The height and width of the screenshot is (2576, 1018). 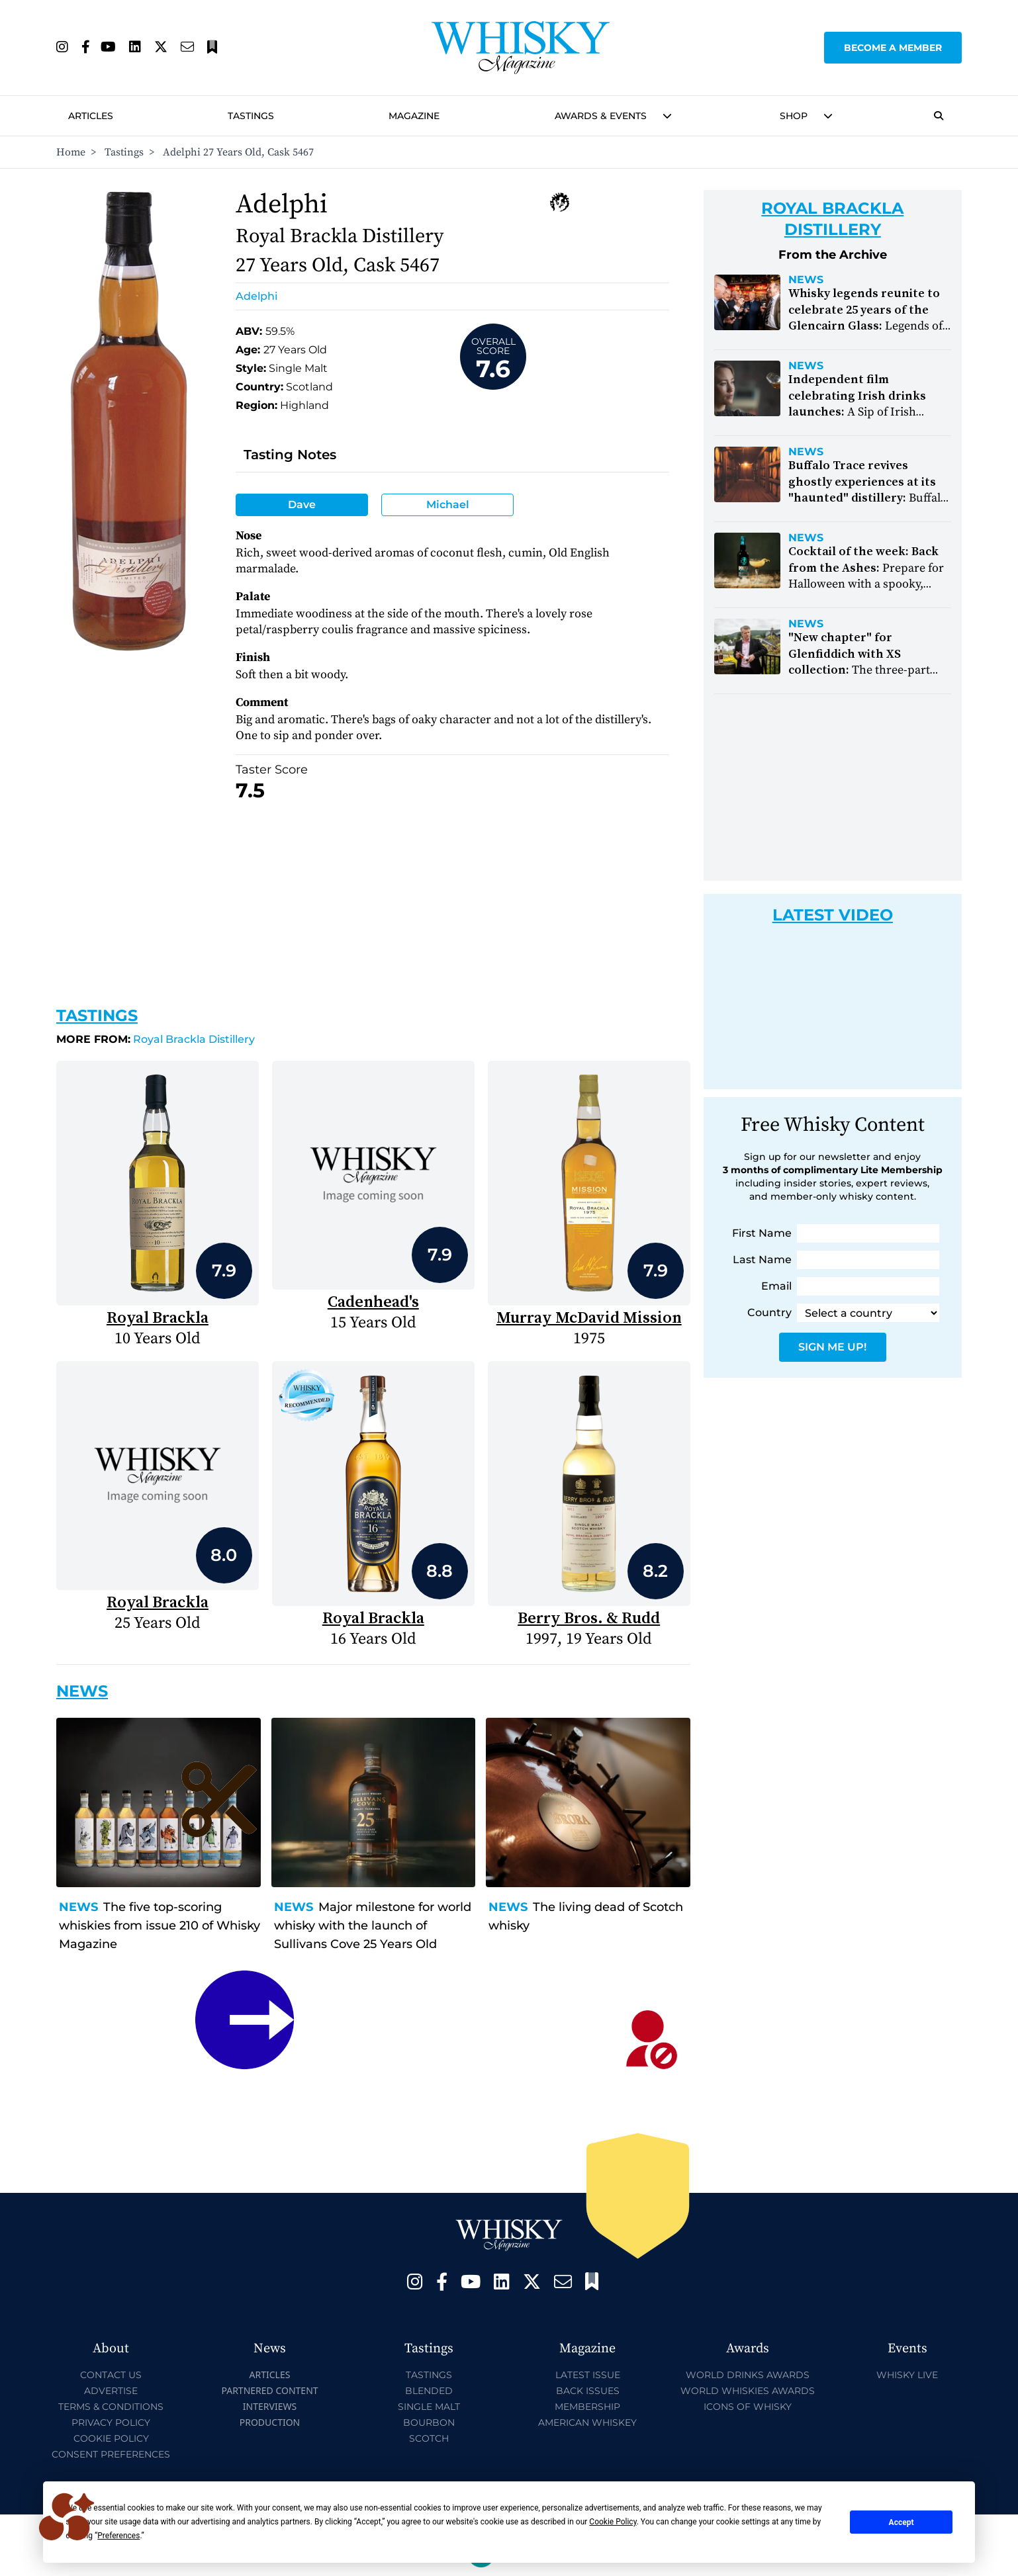 I want to click on block or ban a user, so click(x=647, y=2039).